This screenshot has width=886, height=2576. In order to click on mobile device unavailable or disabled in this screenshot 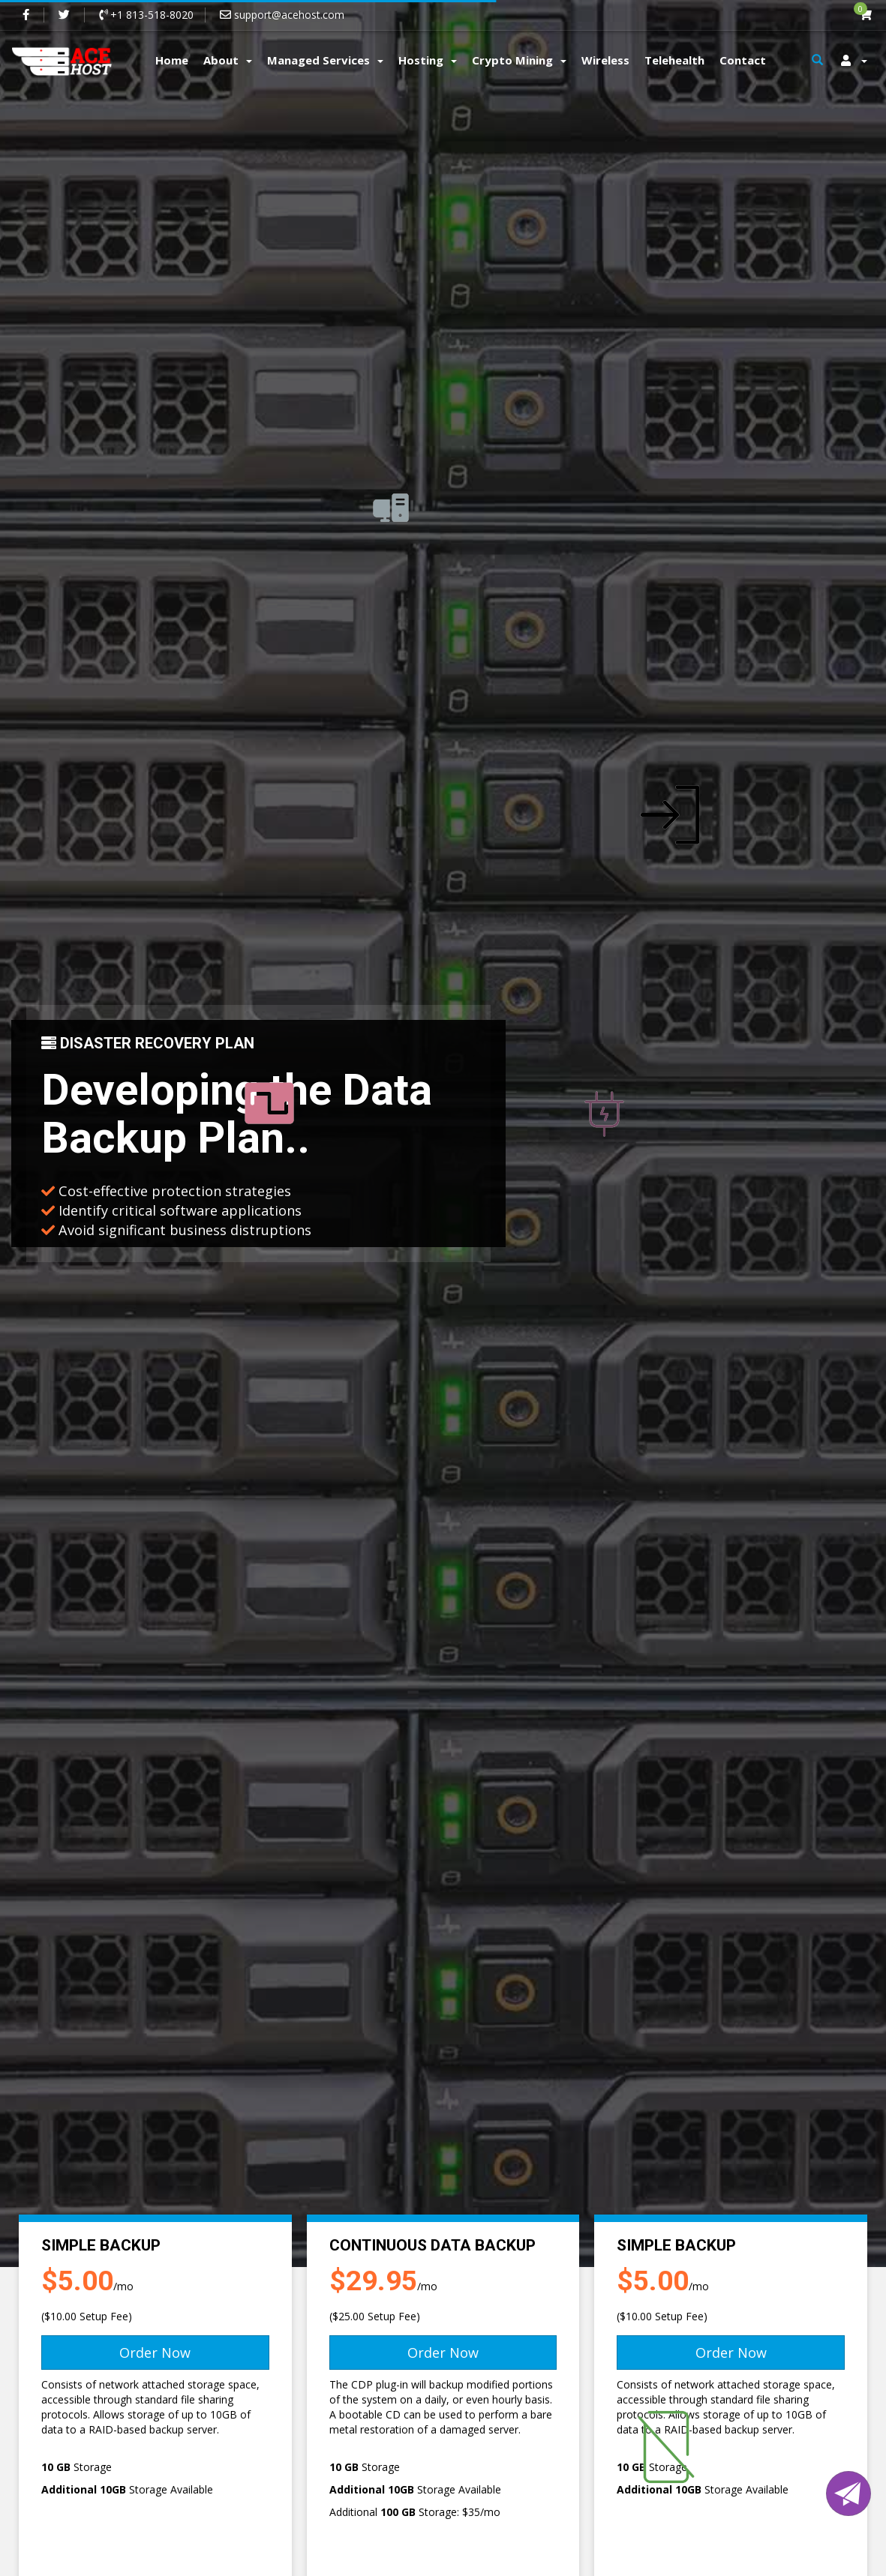, I will do `click(666, 2447)`.